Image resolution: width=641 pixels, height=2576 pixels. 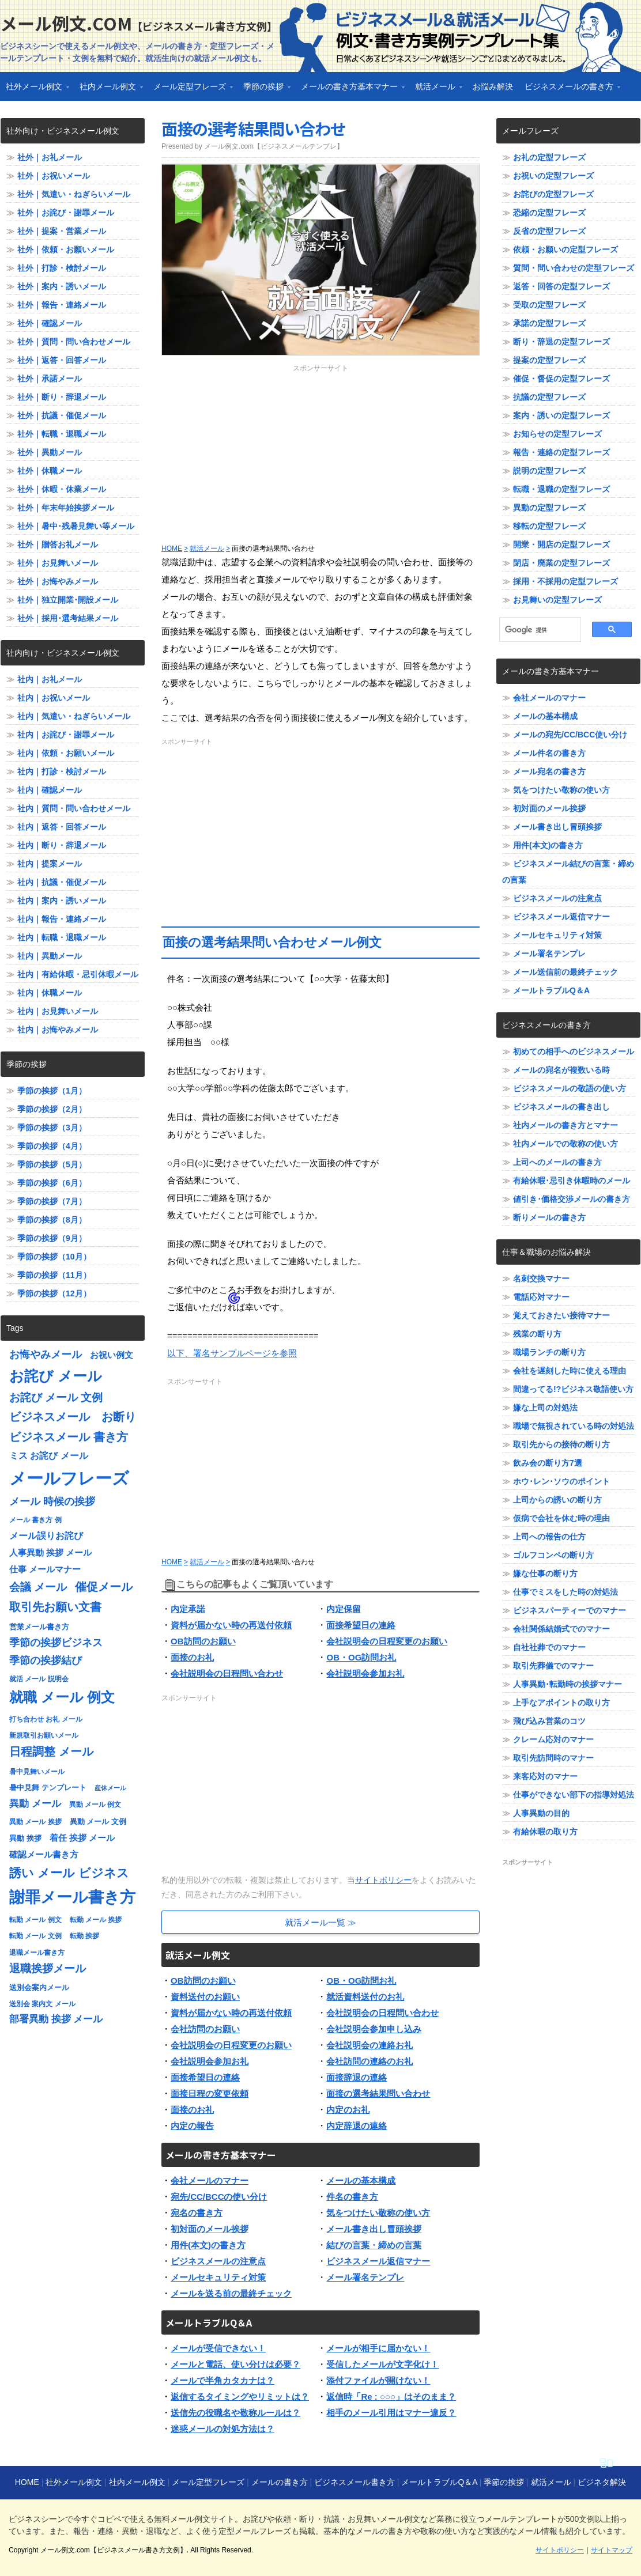 What do you see at coordinates (606, 2462) in the screenshot?
I see `view grouped elements or layouts` at bounding box center [606, 2462].